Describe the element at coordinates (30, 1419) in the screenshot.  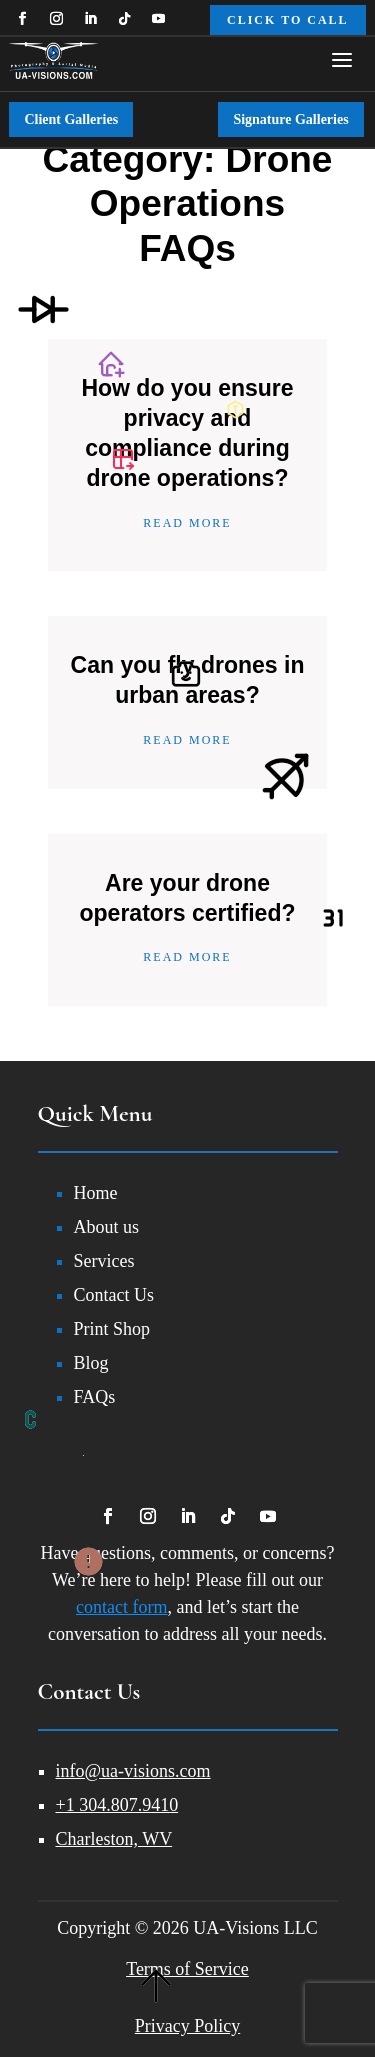
I see `indicates a "C" grade or rating` at that location.